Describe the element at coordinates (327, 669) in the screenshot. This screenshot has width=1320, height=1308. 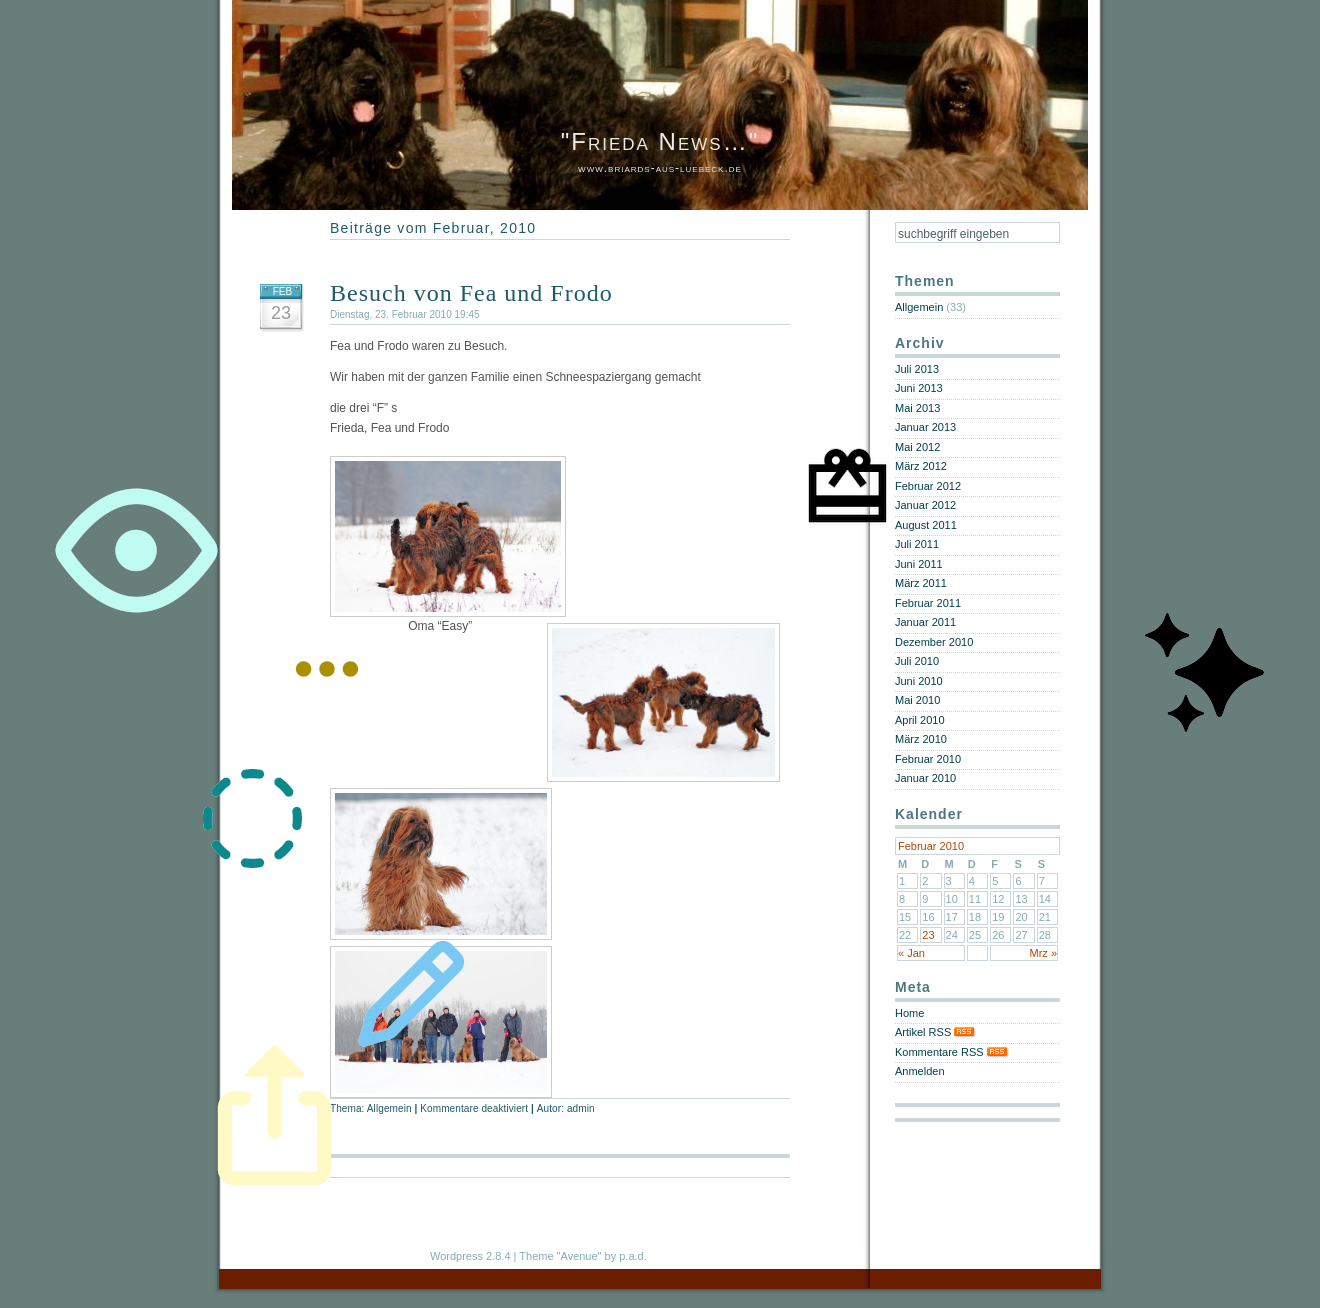
I see `access more options or actions` at that location.